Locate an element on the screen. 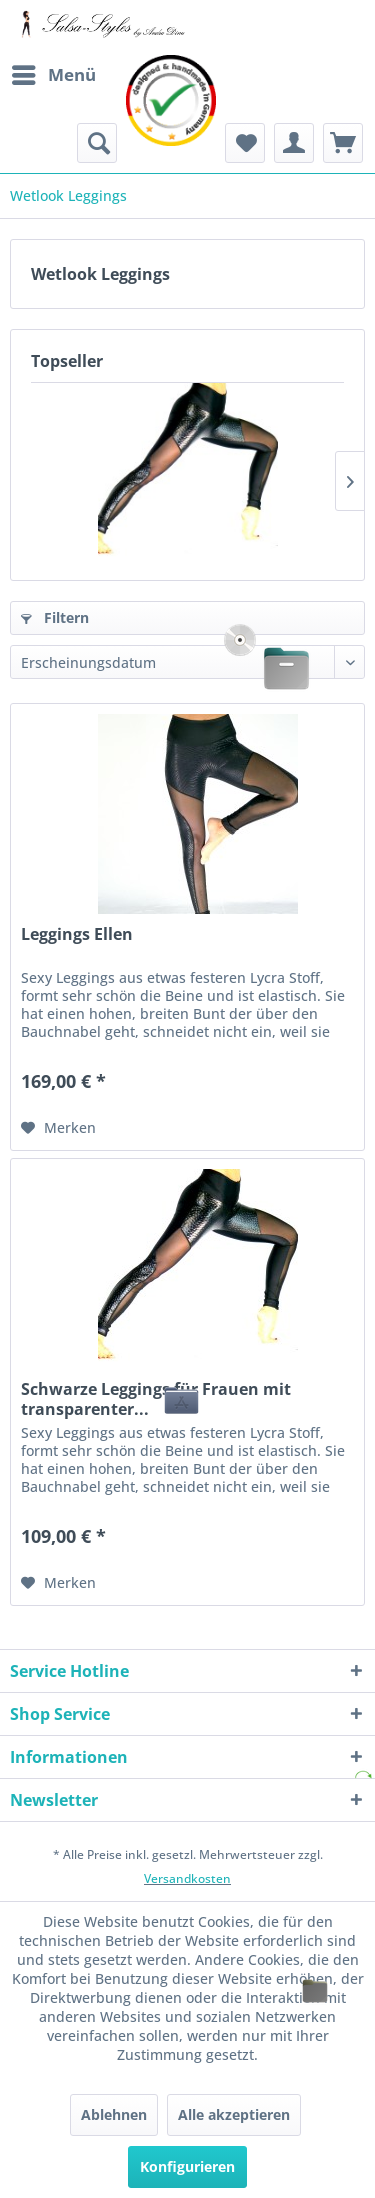 The image size is (375, 2198). open templates folder is located at coordinates (181, 1400).